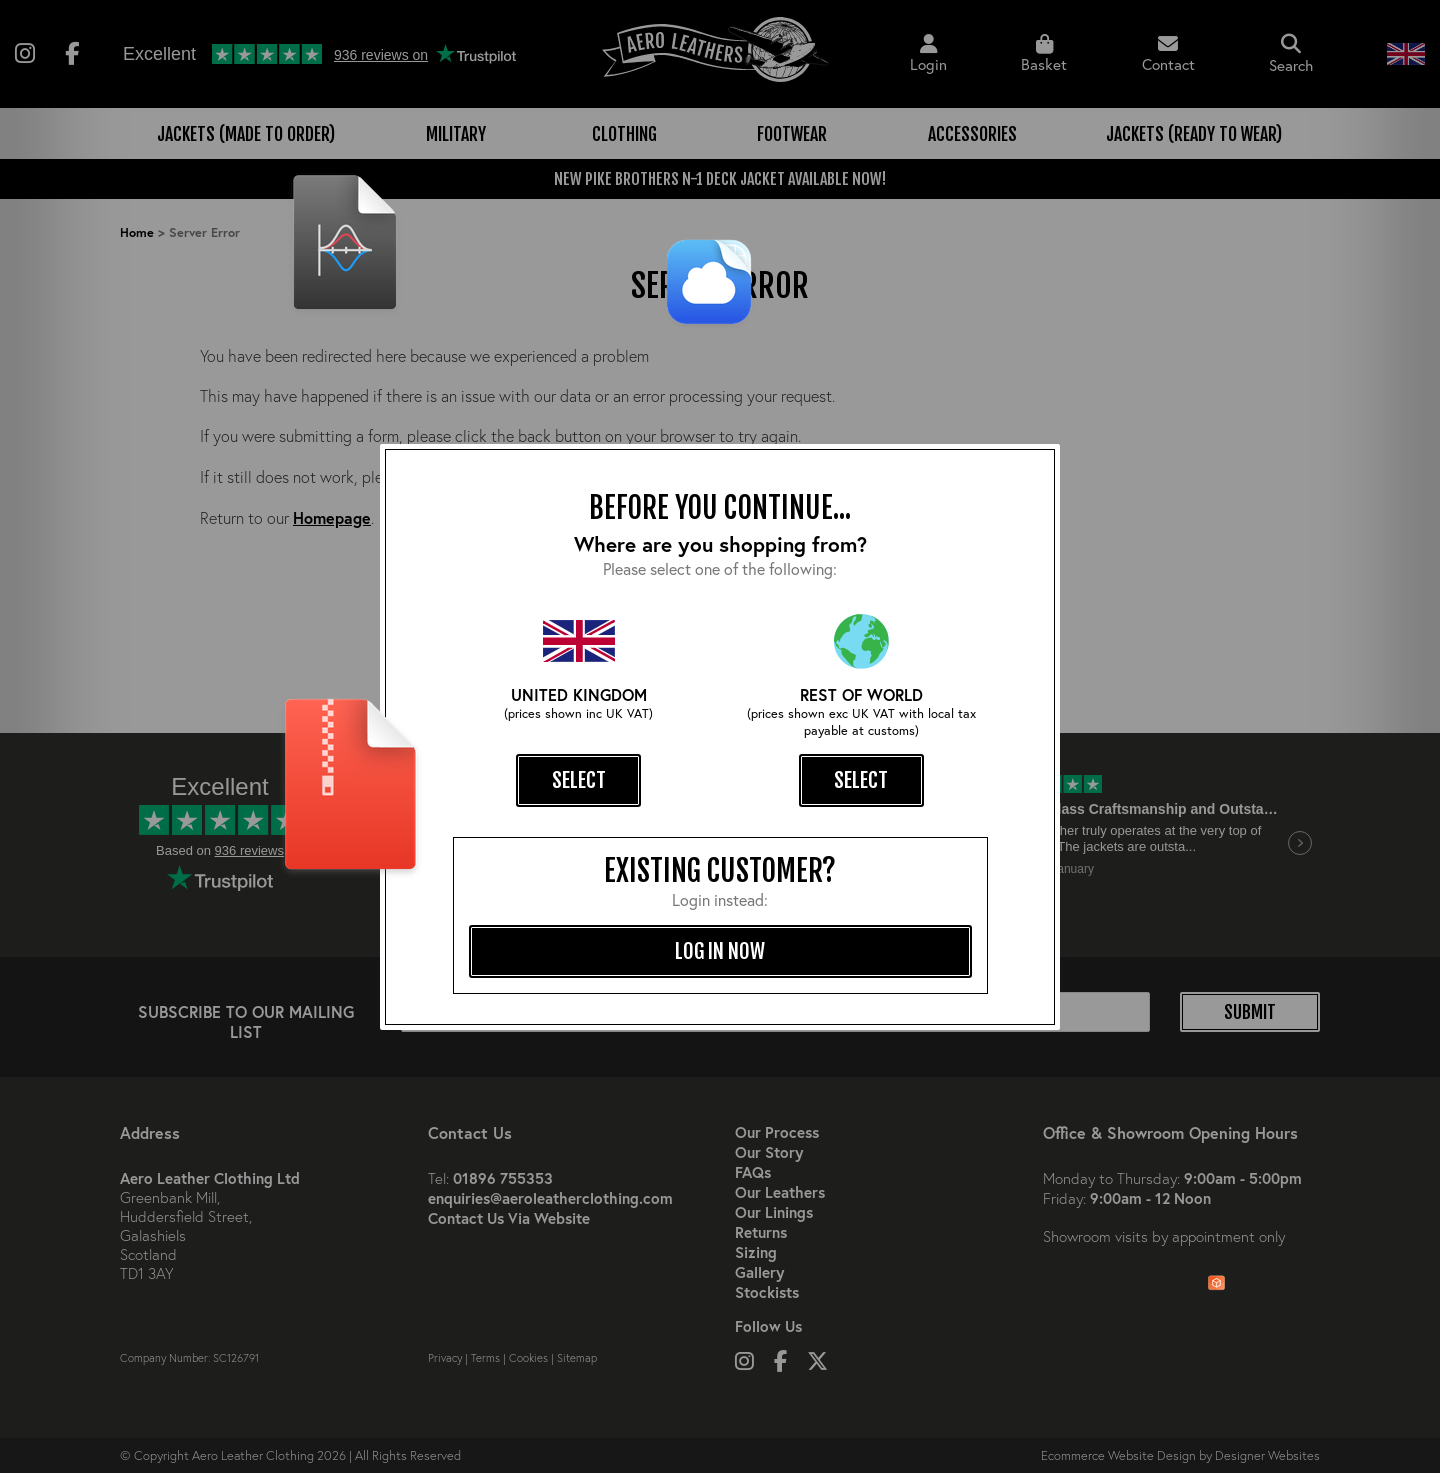 The image size is (1440, 1473). I want to click on manage web apps and progressive web applications, so click(709, 282).